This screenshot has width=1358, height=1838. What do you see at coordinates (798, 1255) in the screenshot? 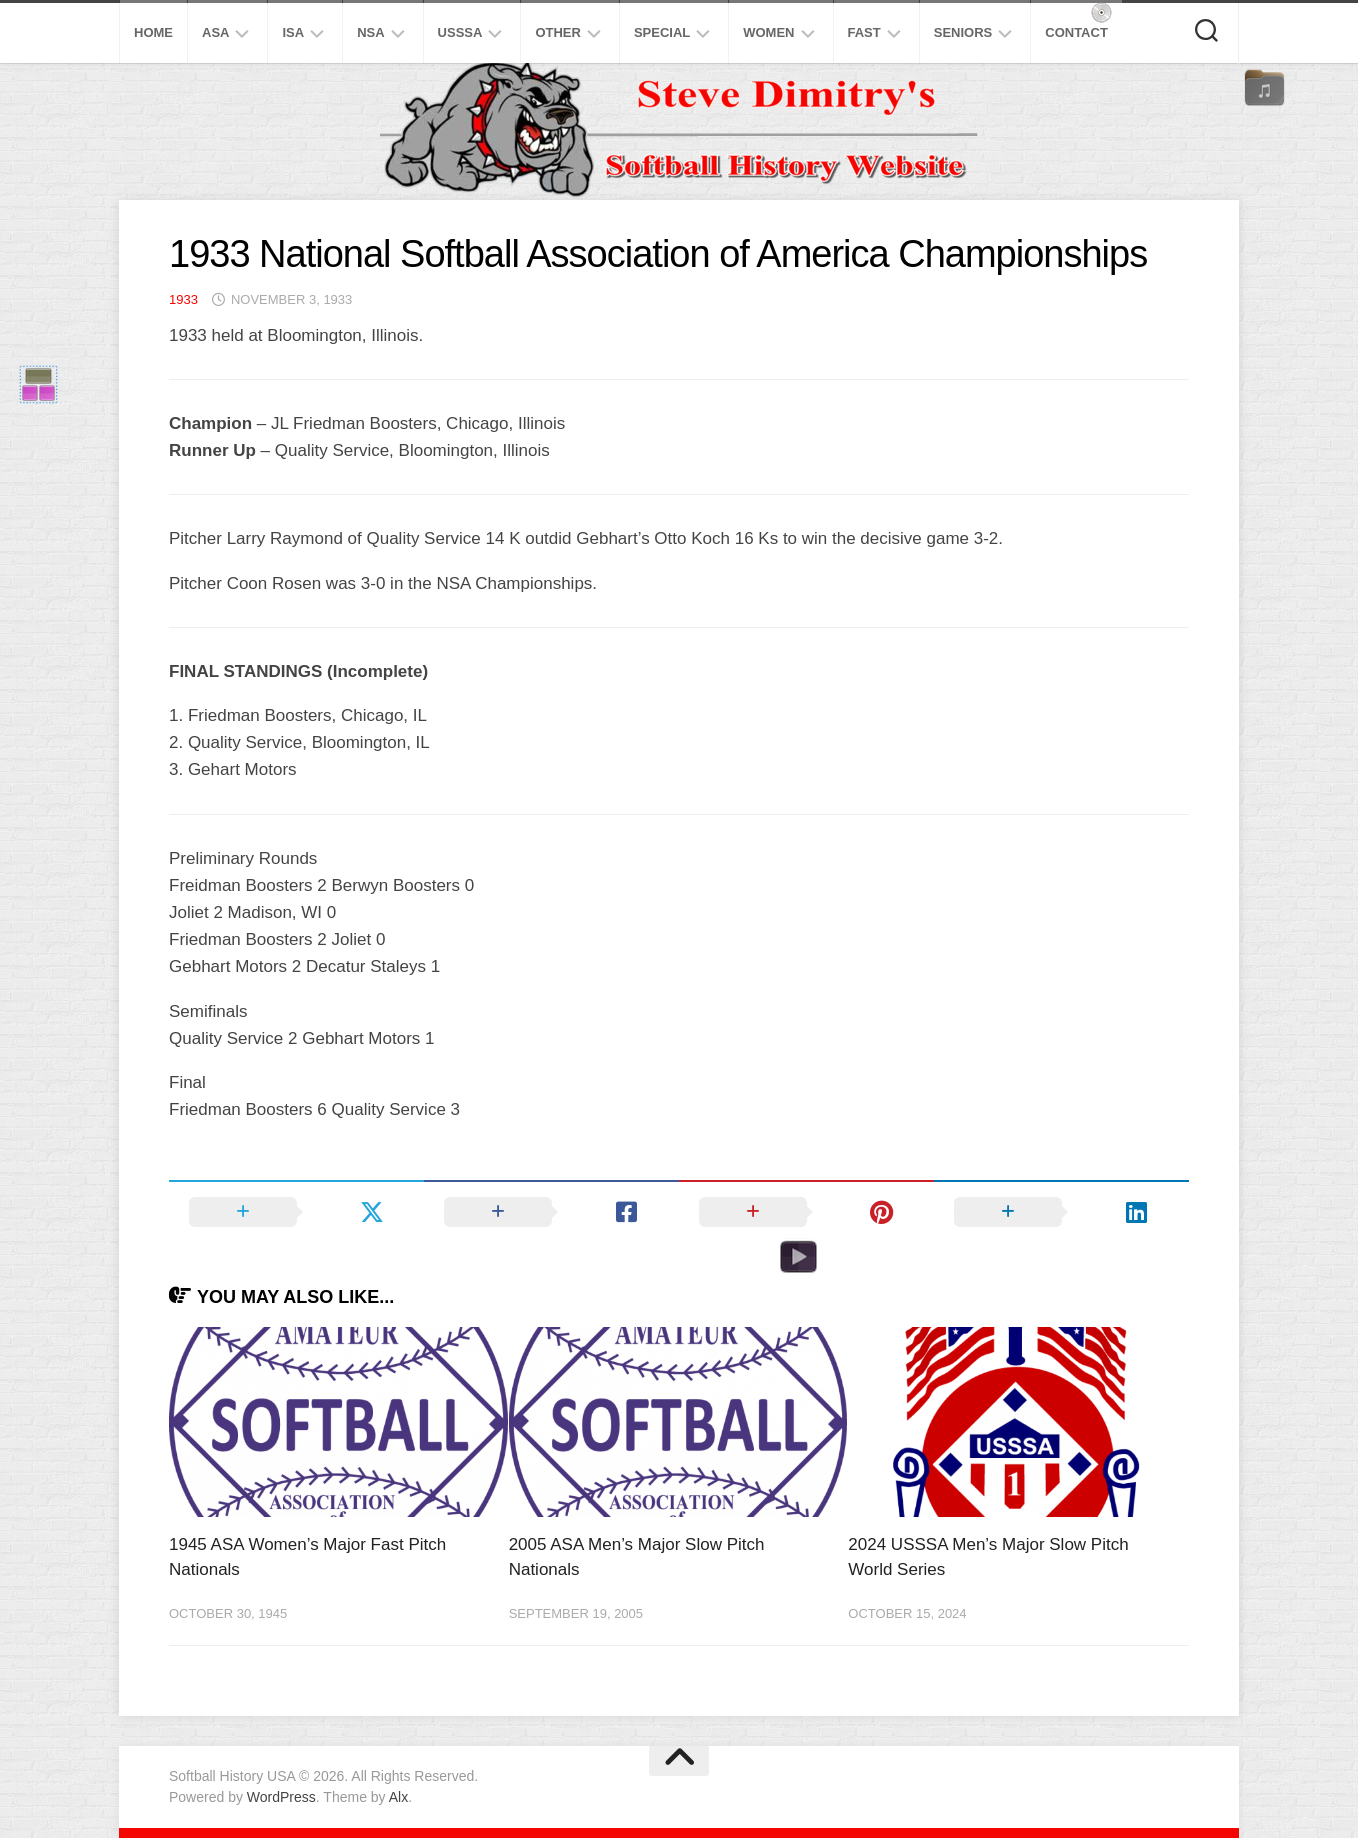
I see `video file type indicator` at bounding box center [798, 1255].